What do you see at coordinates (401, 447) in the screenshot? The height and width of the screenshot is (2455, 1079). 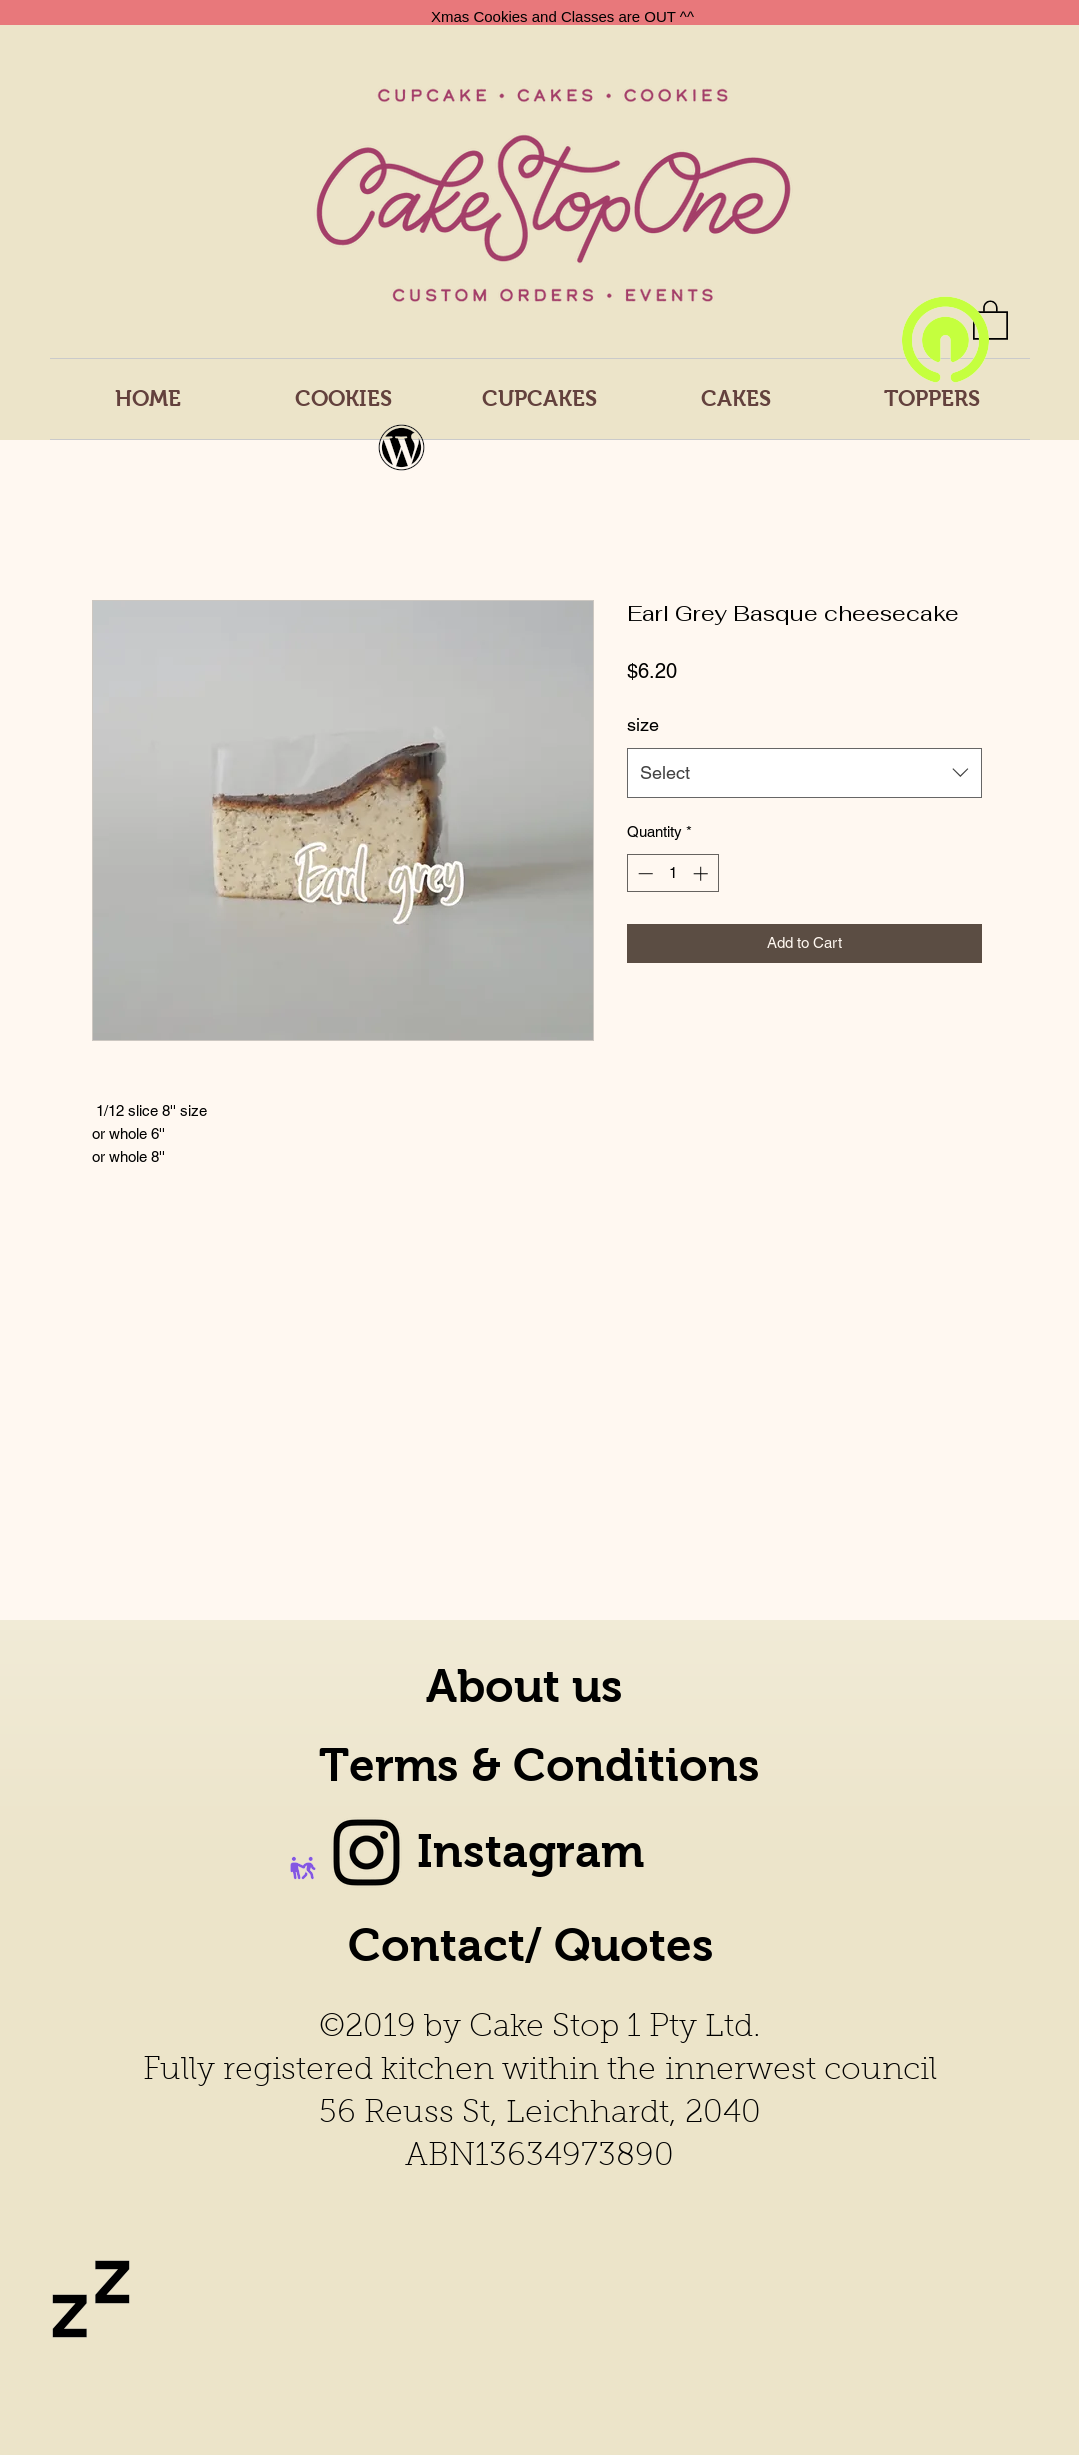 I see `wordpress logo` at bounding box center [401, 447].